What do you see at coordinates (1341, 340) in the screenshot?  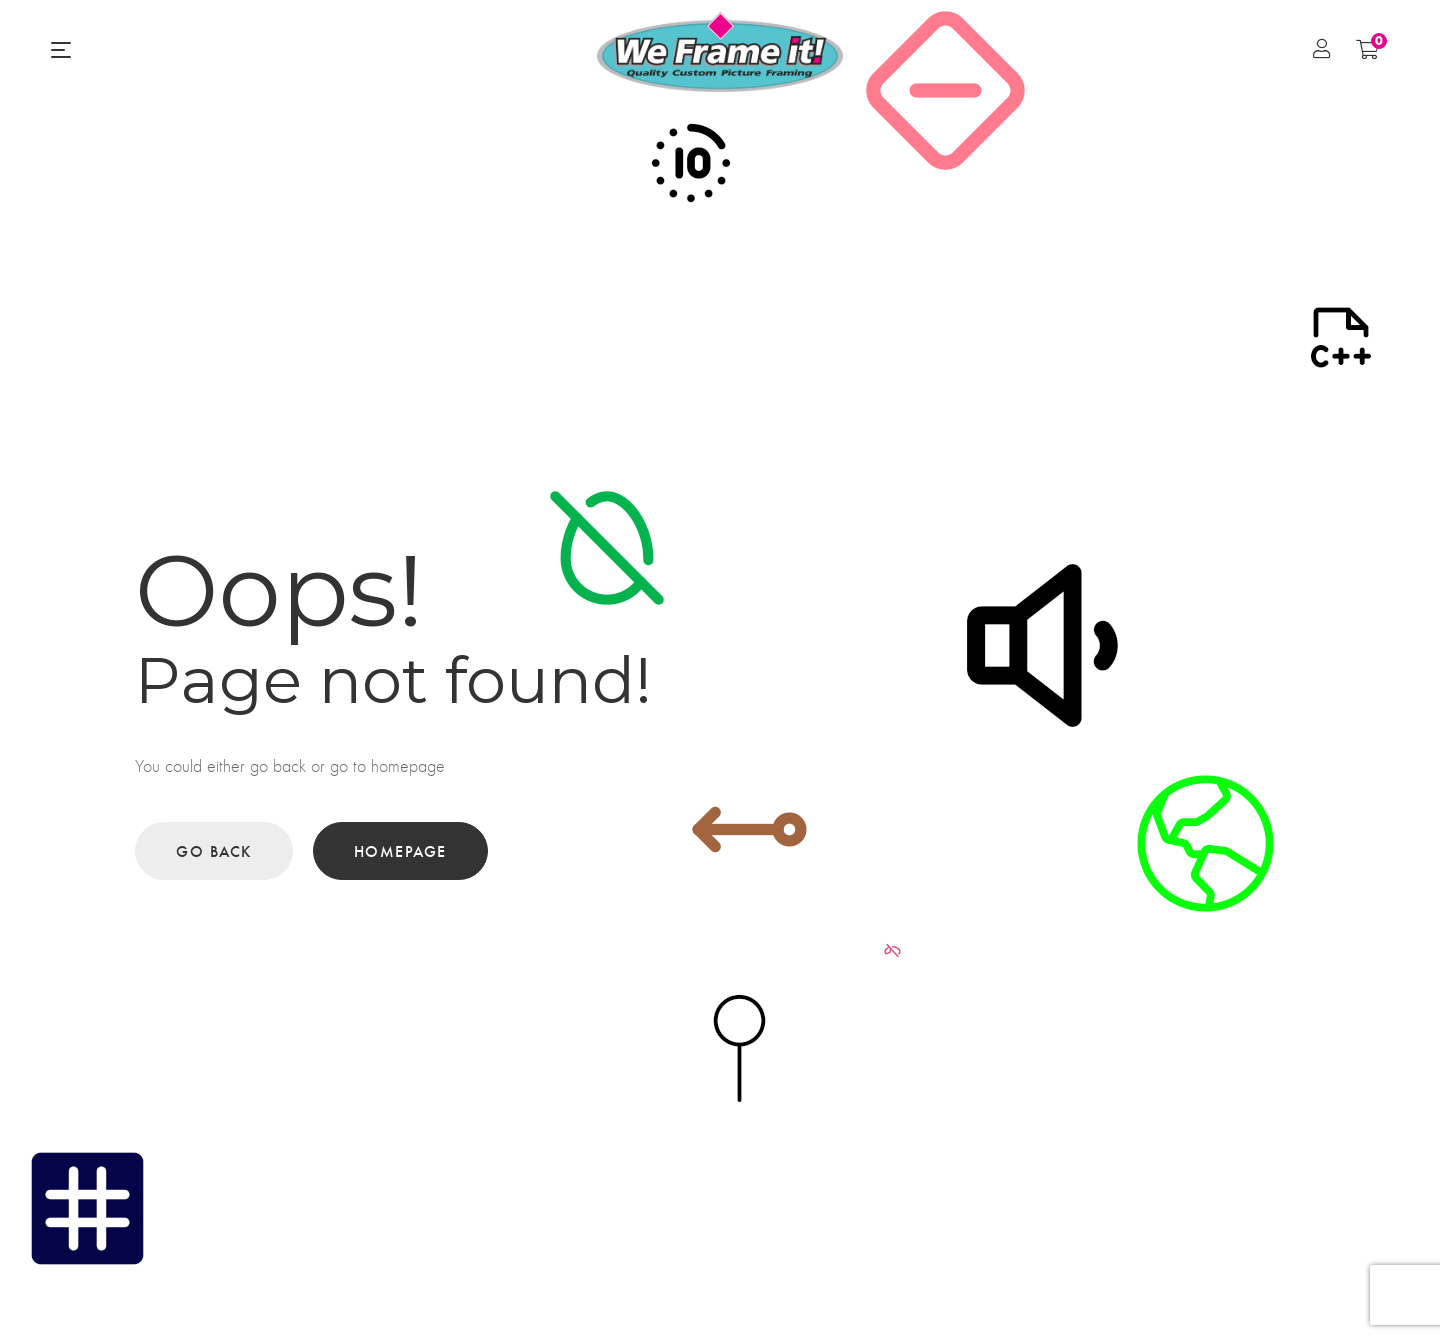 I see `open a C++ source code file` at bounding box center [1341, 340].